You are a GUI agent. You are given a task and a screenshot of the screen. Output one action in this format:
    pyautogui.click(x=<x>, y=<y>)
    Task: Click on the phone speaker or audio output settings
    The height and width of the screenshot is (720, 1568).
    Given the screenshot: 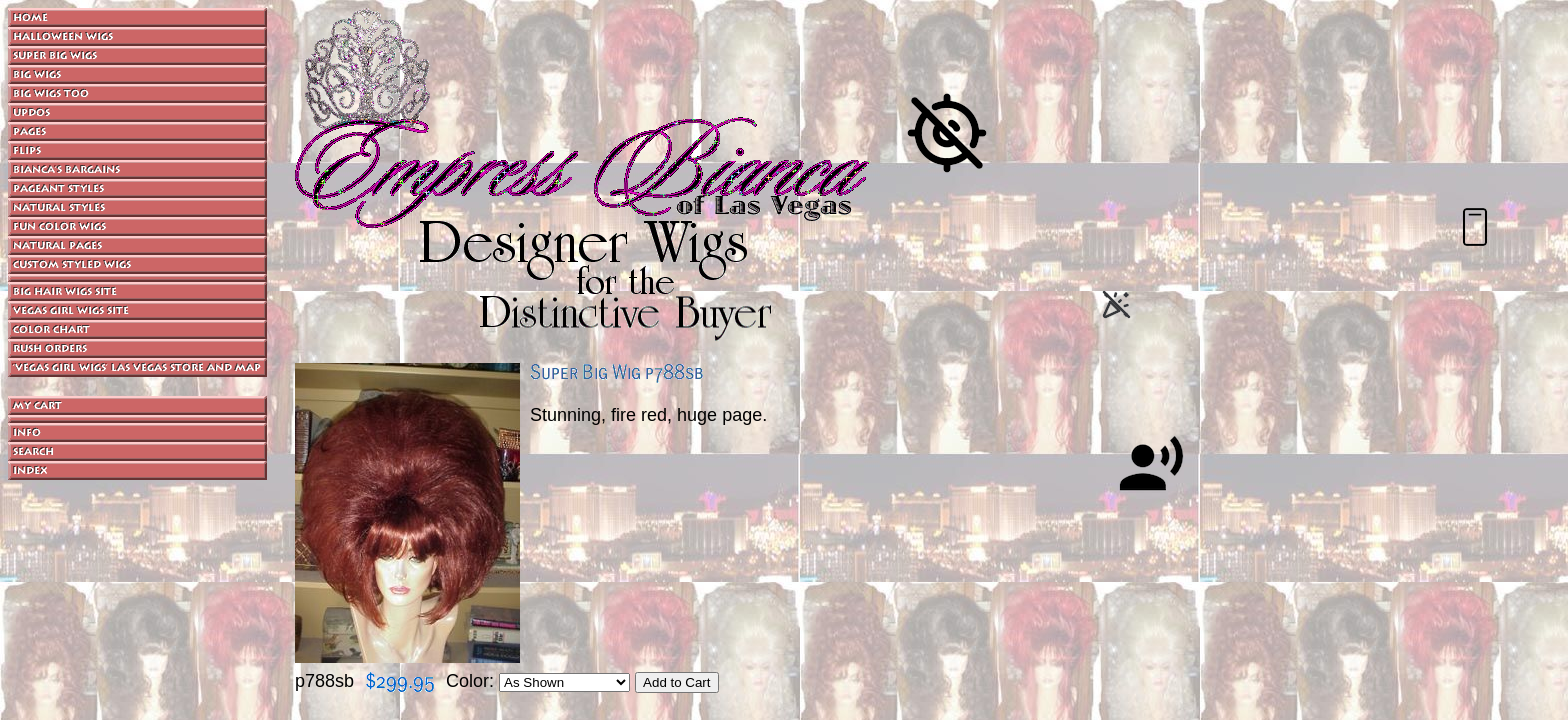 What is the action you would take?
    pyautogui.click(x=1475, y=227)
    